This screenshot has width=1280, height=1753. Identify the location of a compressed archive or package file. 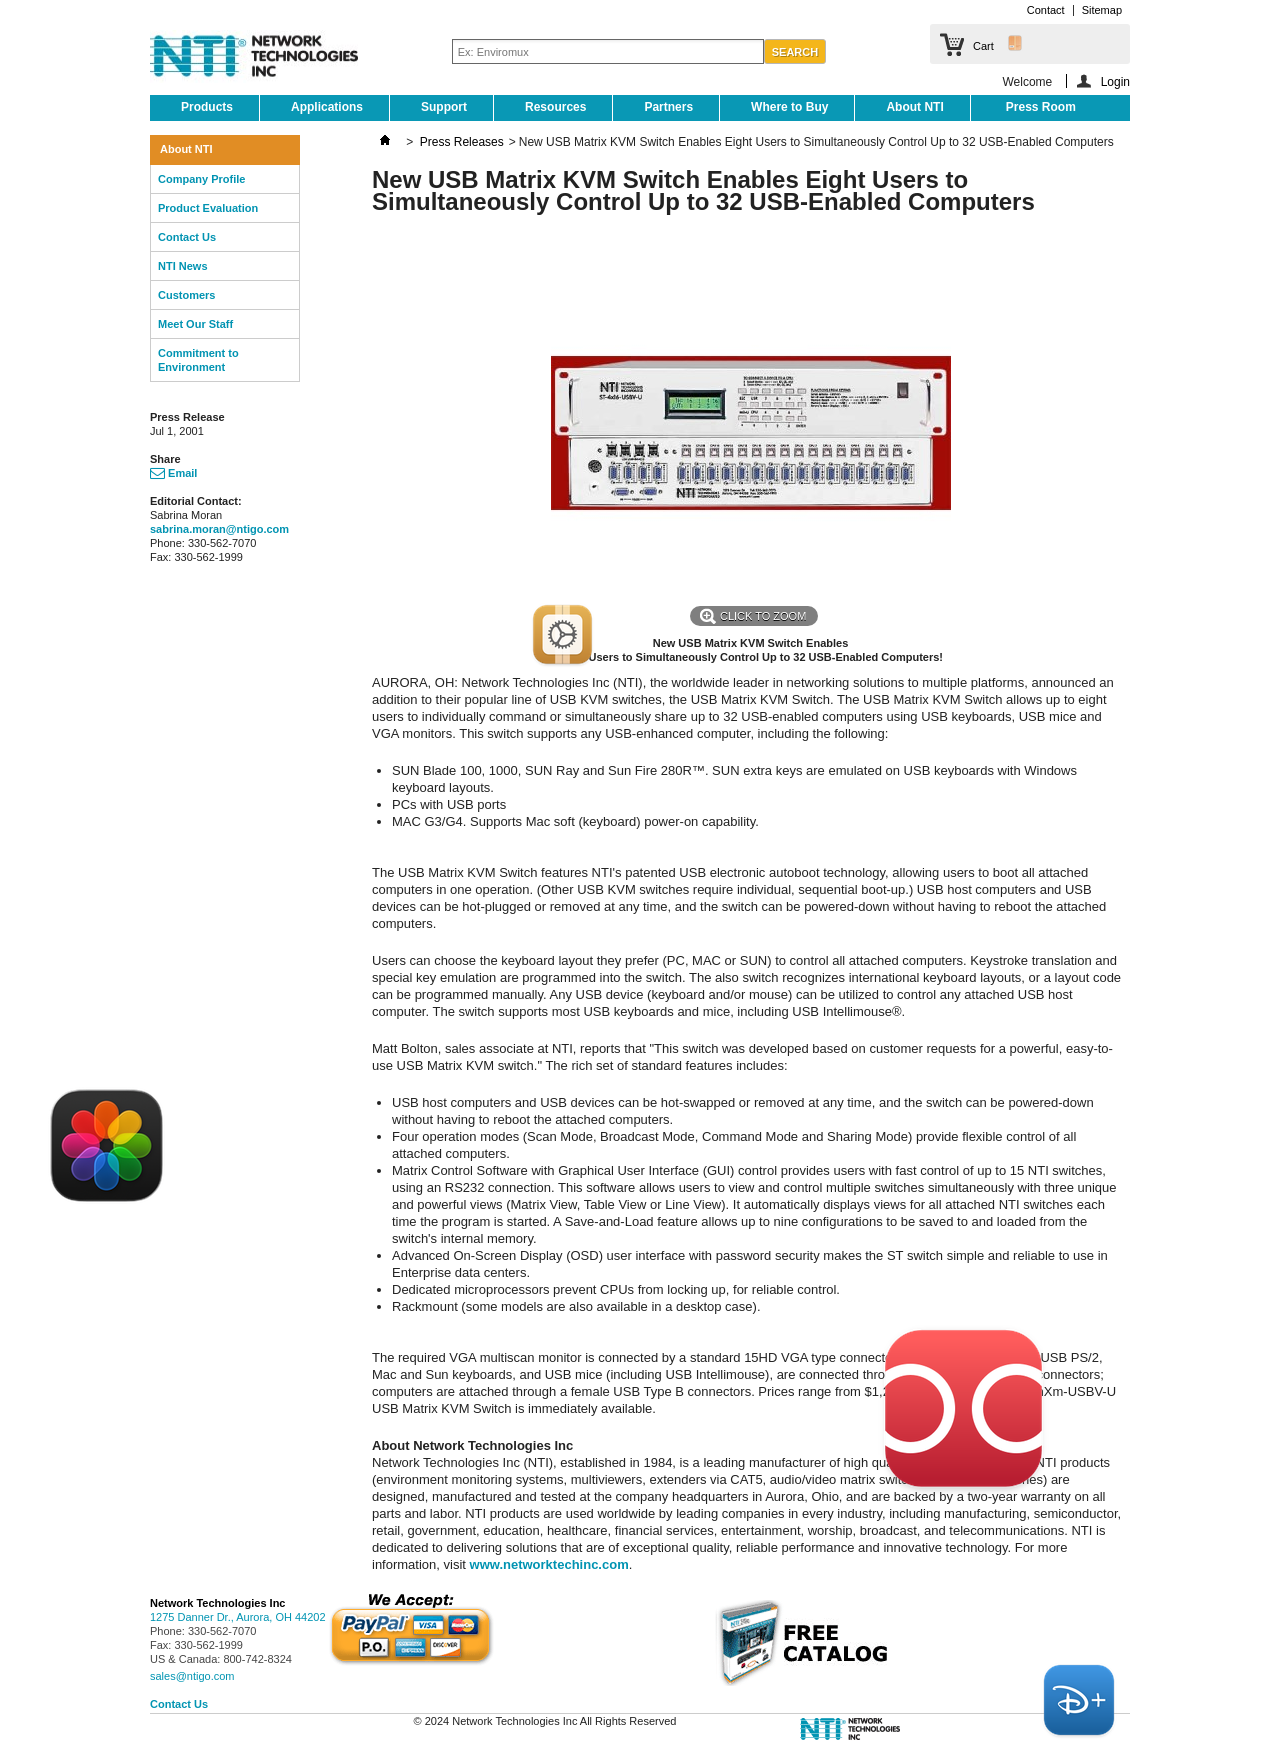
(1015, 43).